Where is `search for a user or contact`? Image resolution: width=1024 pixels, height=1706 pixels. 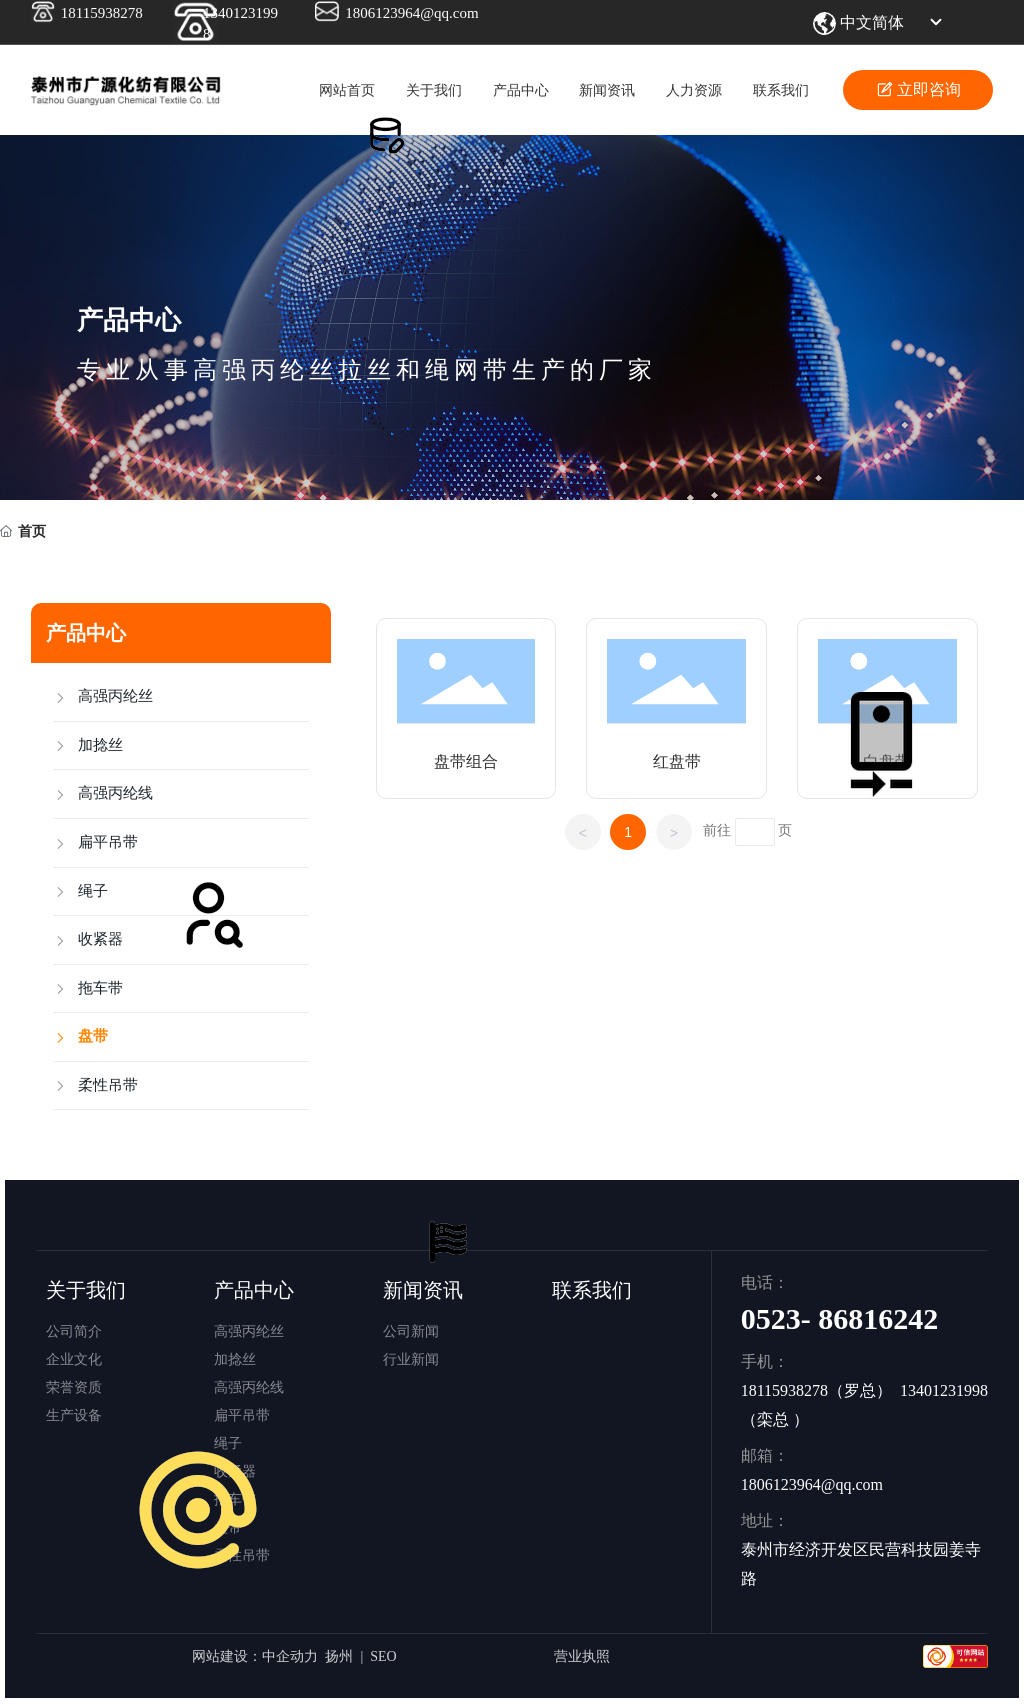
search for a user or contact is located at coordinates (208, 913).